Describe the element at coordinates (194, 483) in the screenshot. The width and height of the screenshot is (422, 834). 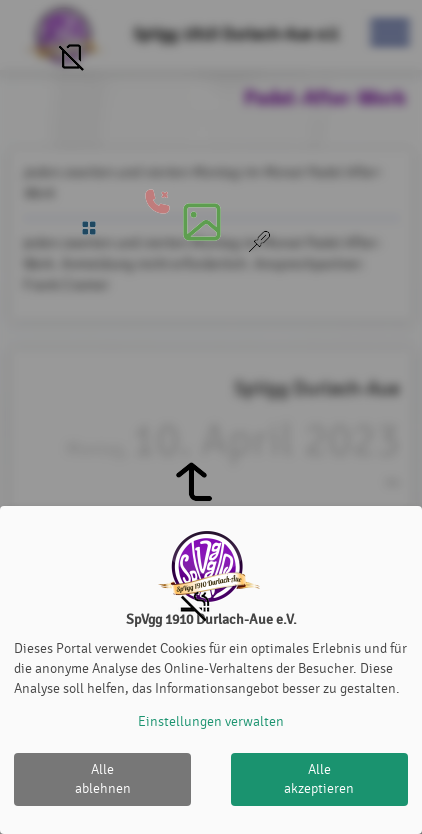
I see `go back and up in navigation hierarchy` at that location.